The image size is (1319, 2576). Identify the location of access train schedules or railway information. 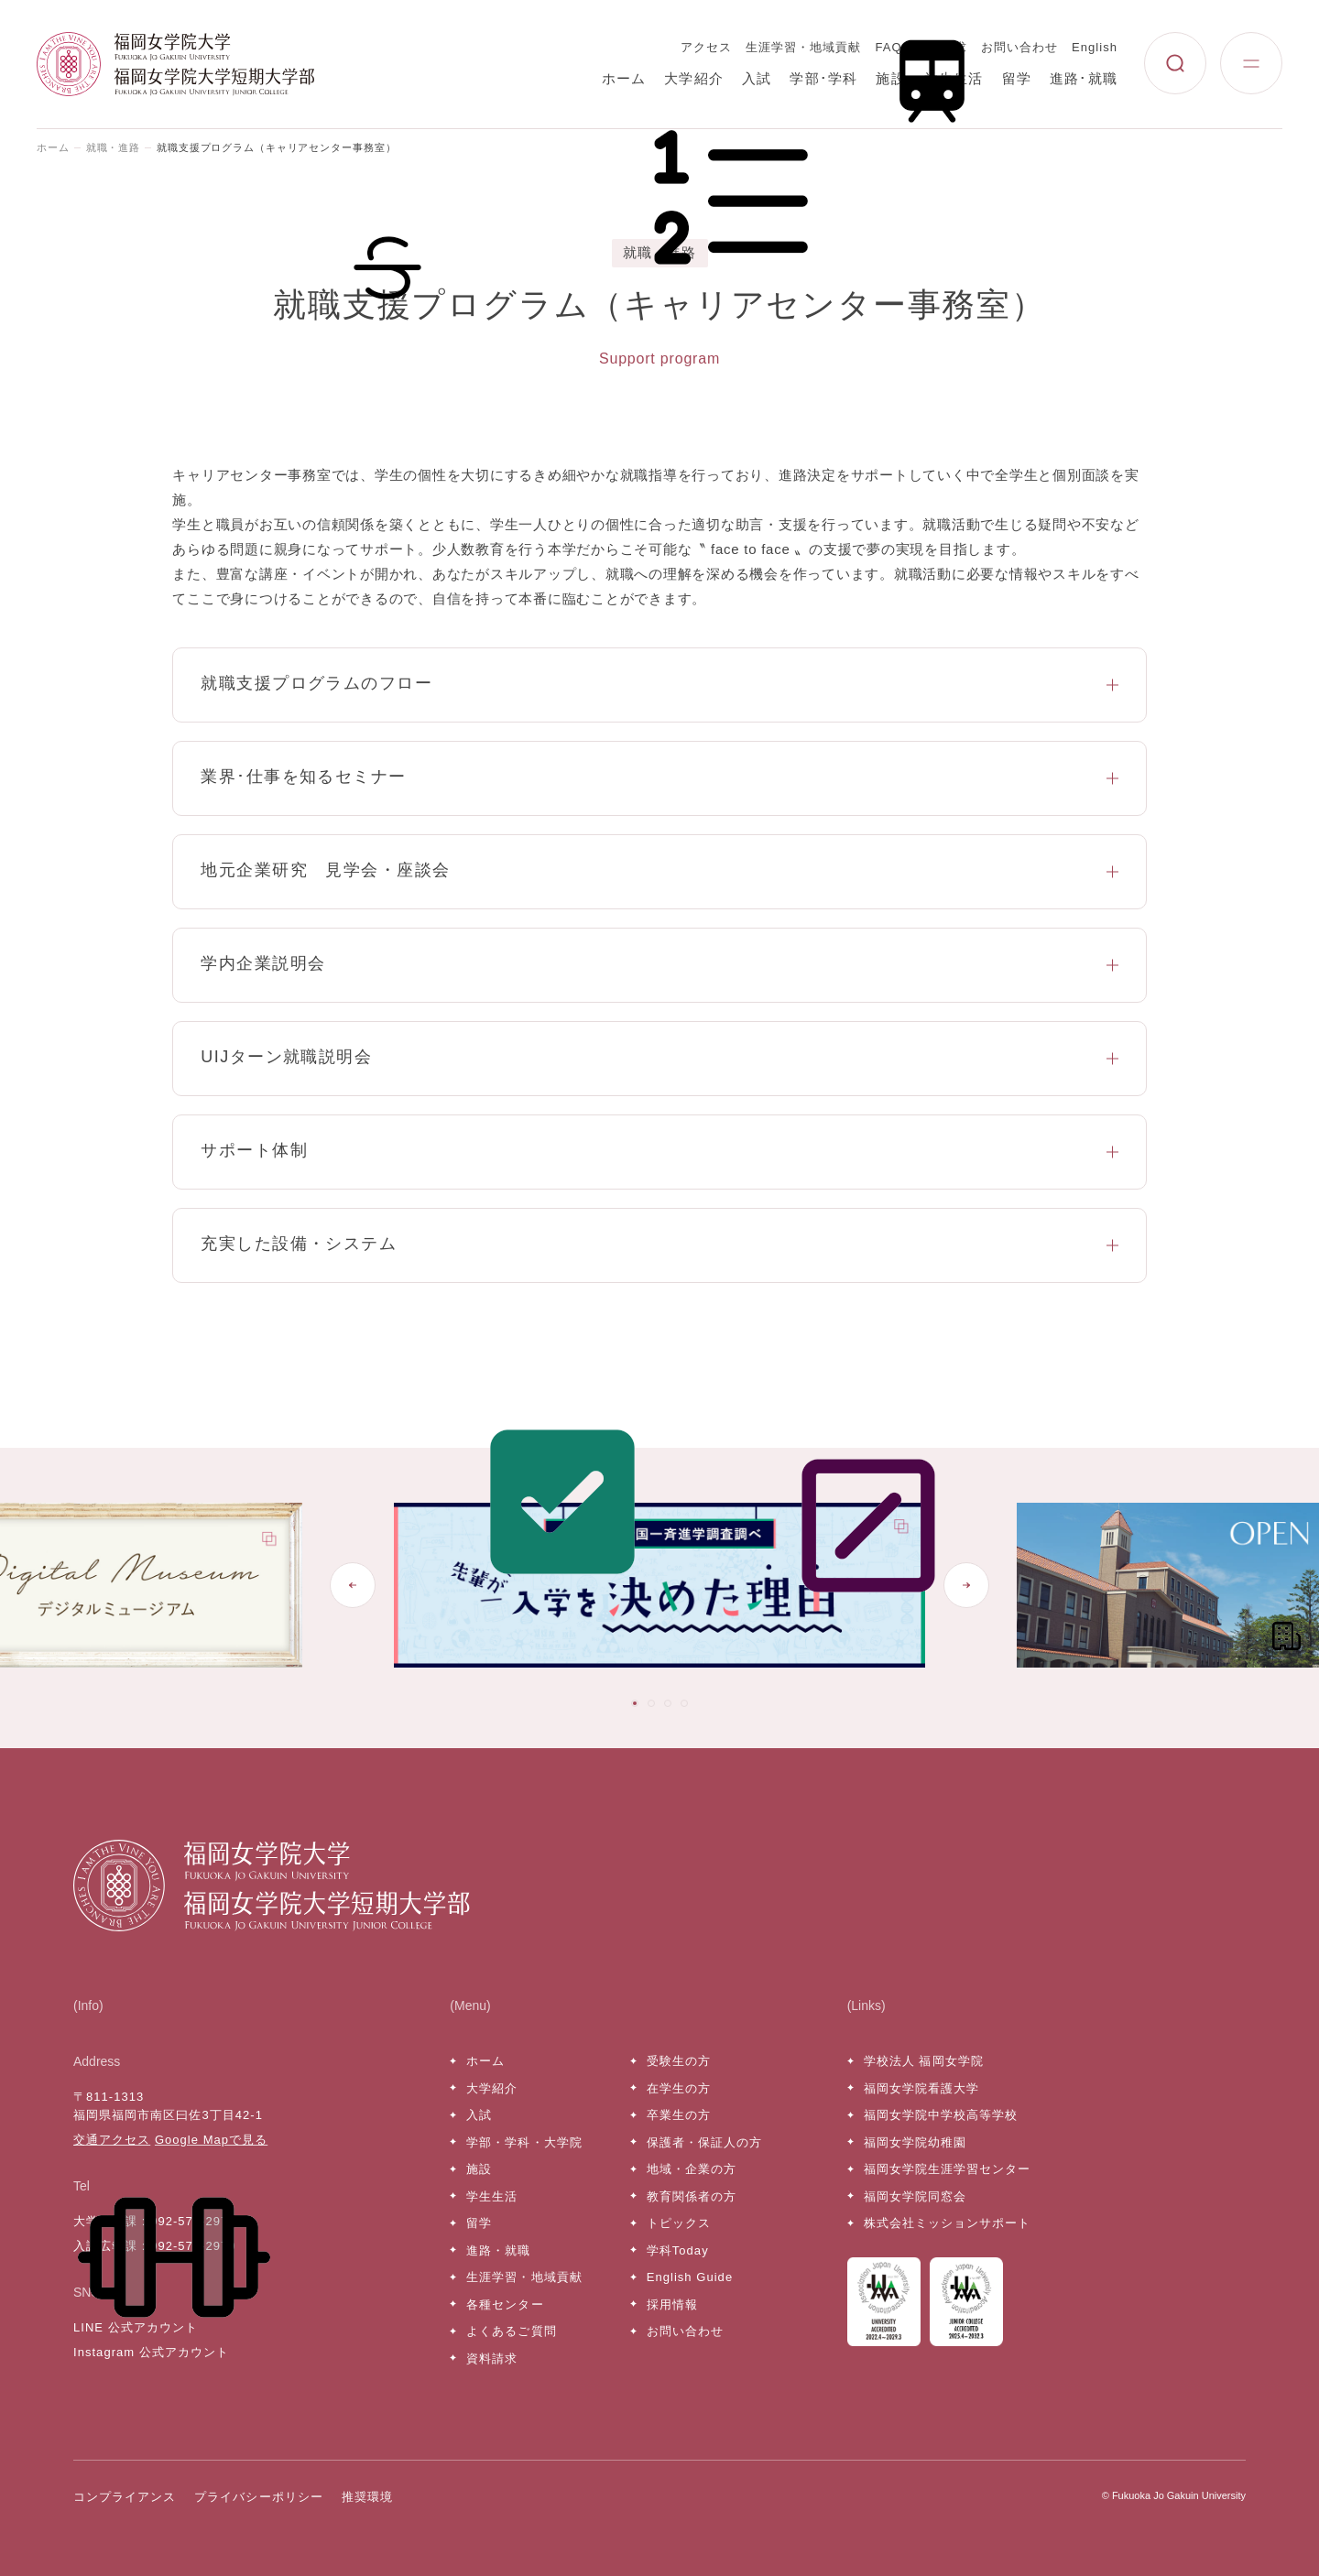
(932, 78).